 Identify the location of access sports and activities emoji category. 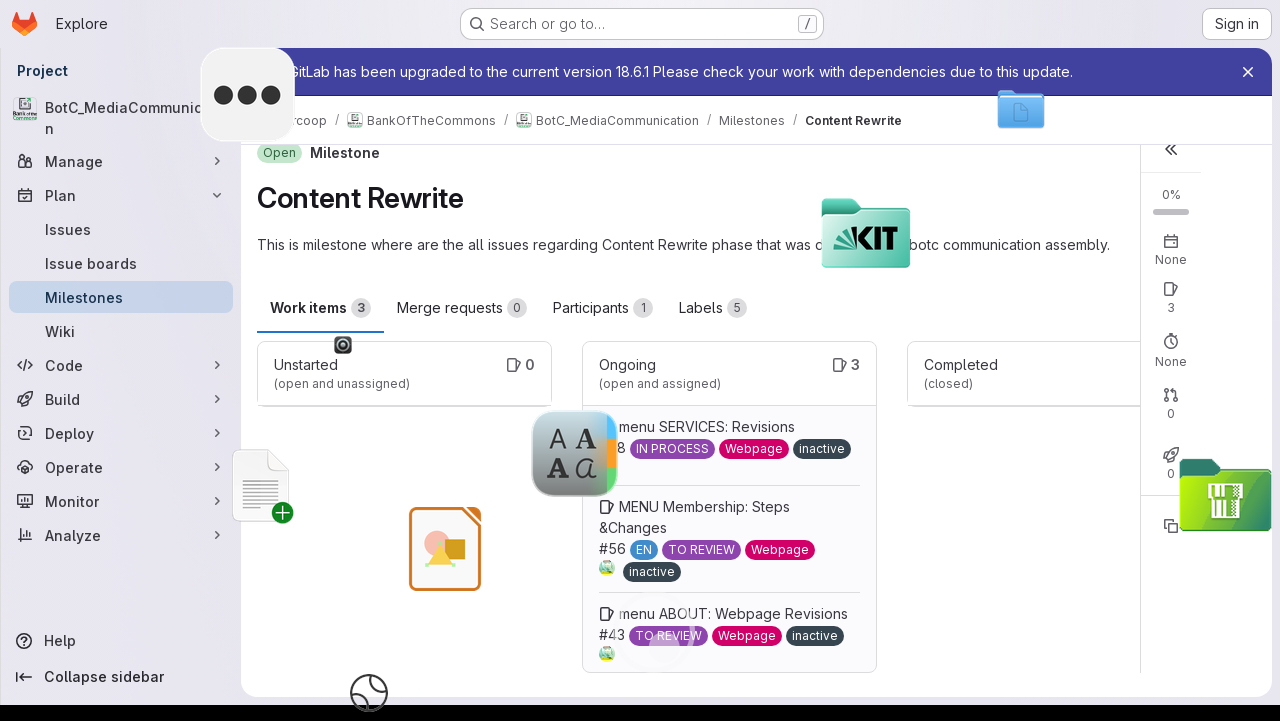
(369, 693).